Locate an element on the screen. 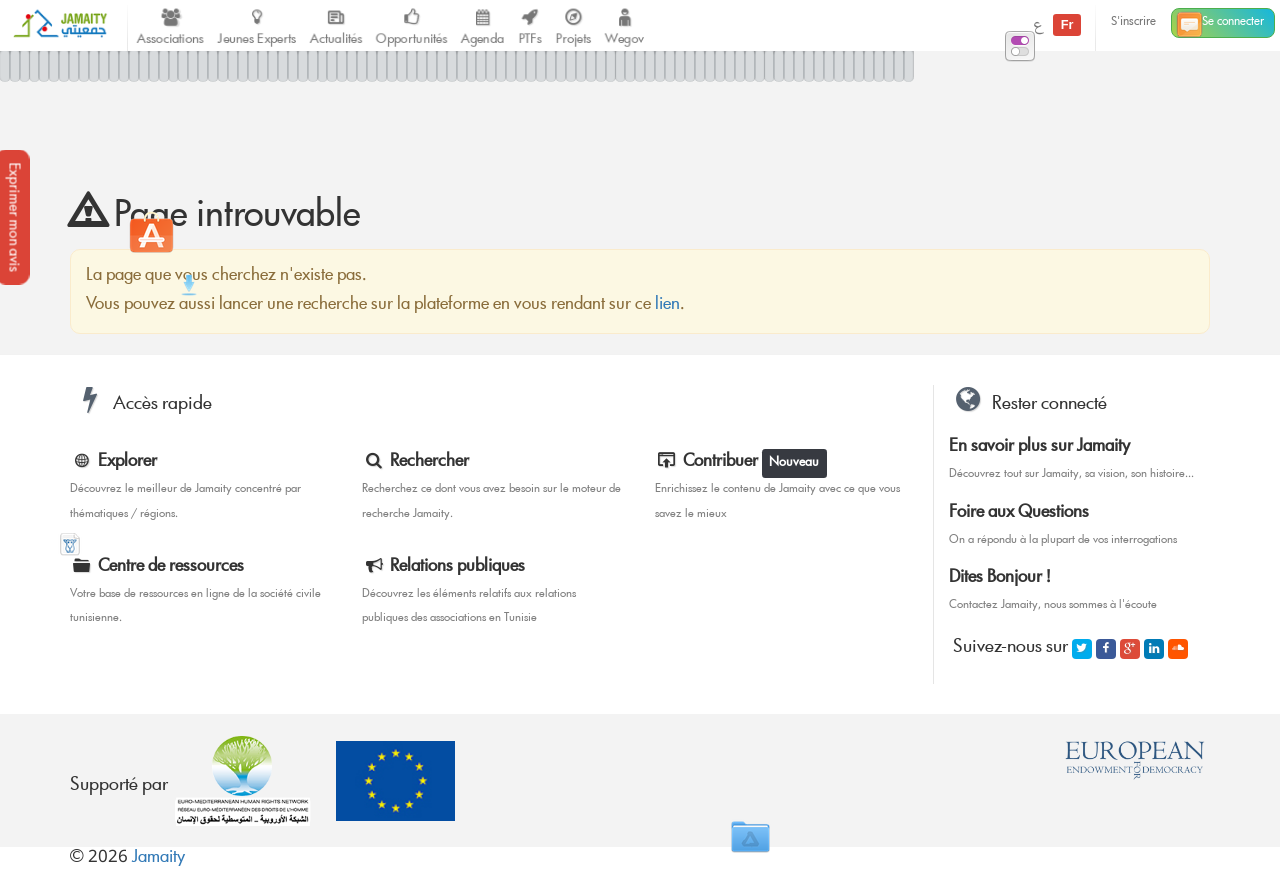 Image resolution: width=1280 pixels, height=882 pixels. indicates a perl script or program file is located at coordinates (70, 544).